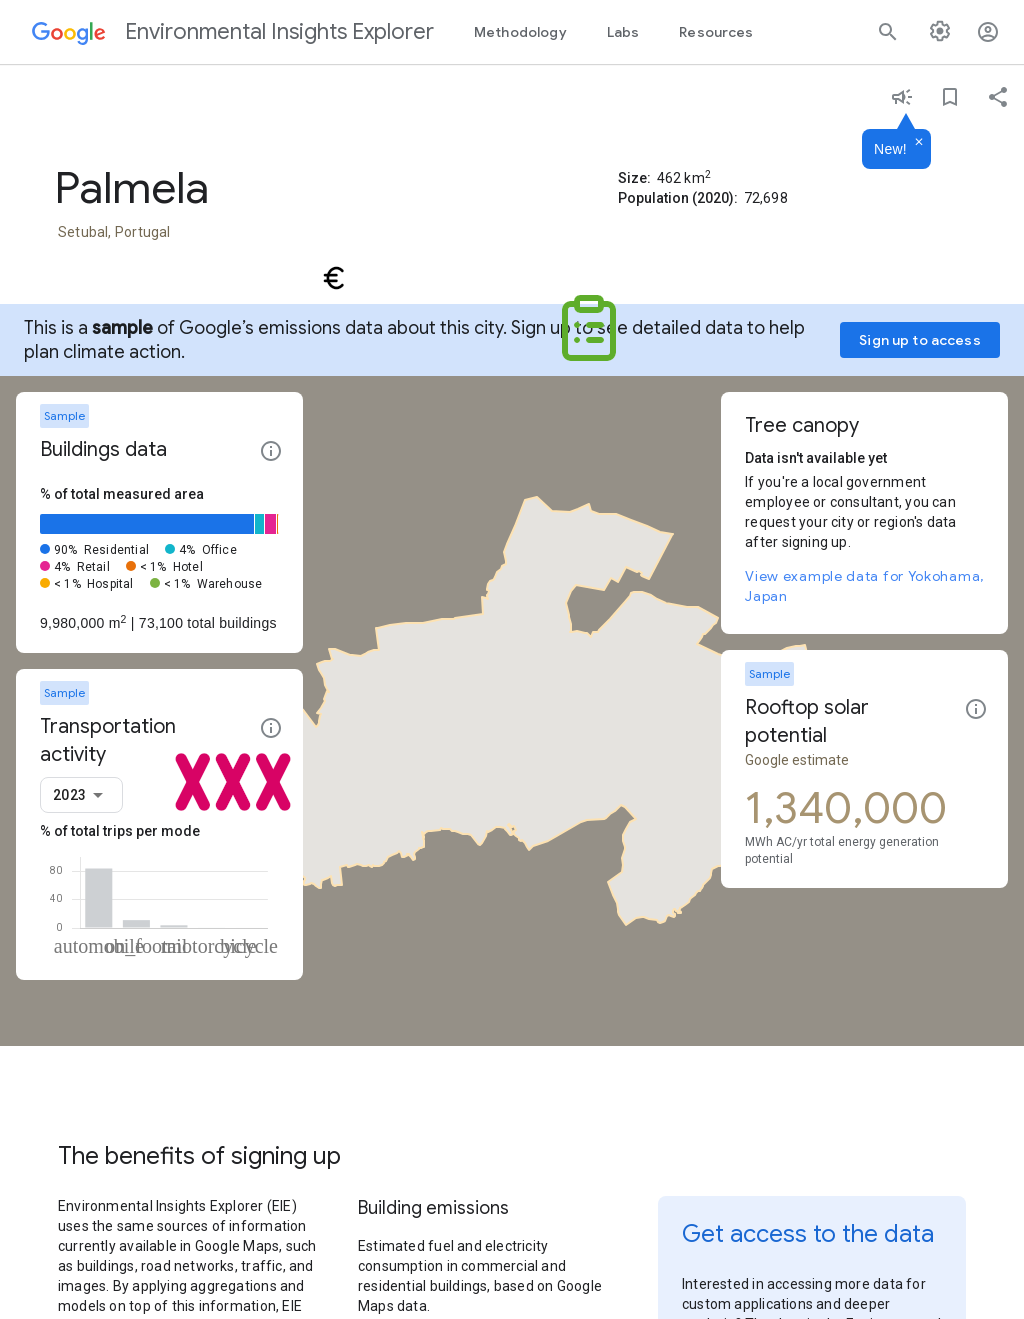  What do you see at coordinates (335, 278) in the screenshot?
I see `indicates euro currency or pricing` at bounding box center [335, 278].